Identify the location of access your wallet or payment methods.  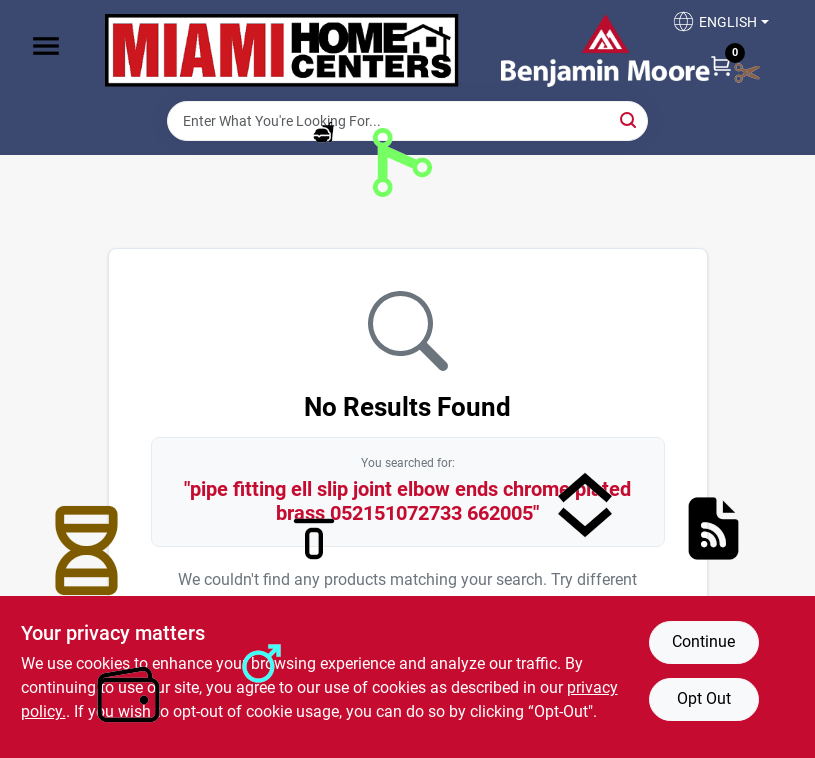
(128, 695).